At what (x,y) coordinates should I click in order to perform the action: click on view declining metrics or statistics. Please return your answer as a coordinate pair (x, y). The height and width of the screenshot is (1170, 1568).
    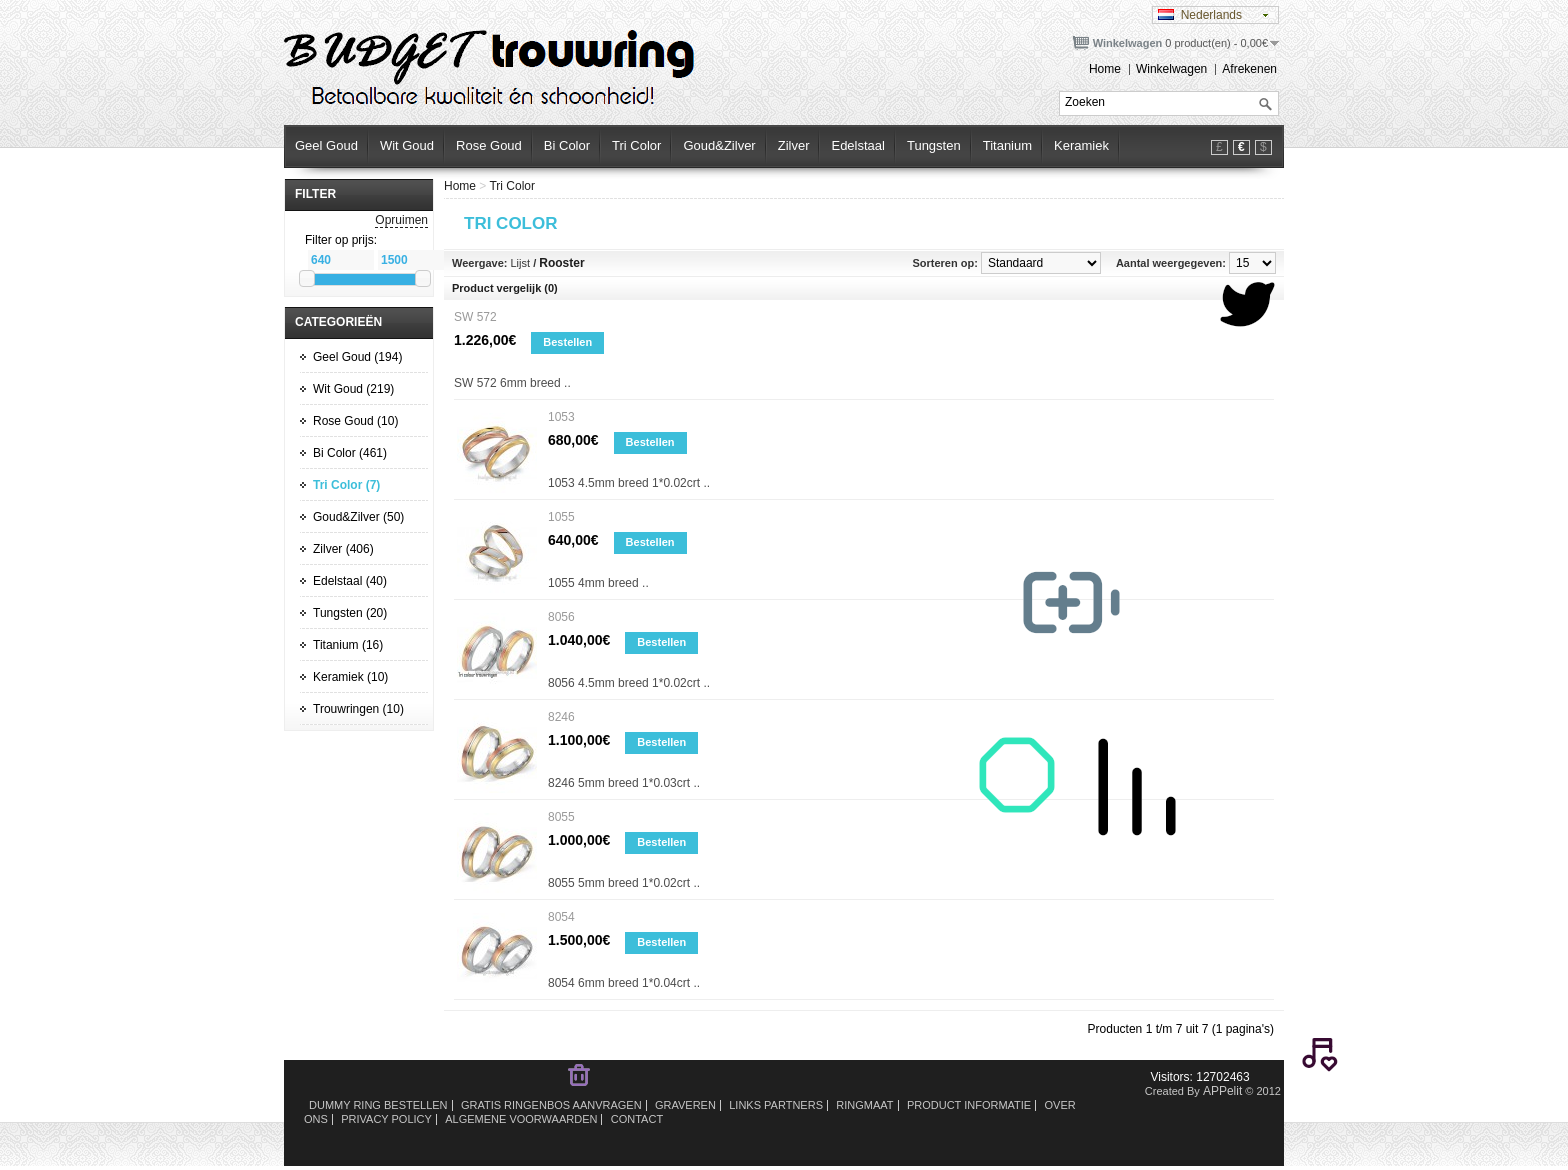
    Looking at the image, I should click on (1137, 787).